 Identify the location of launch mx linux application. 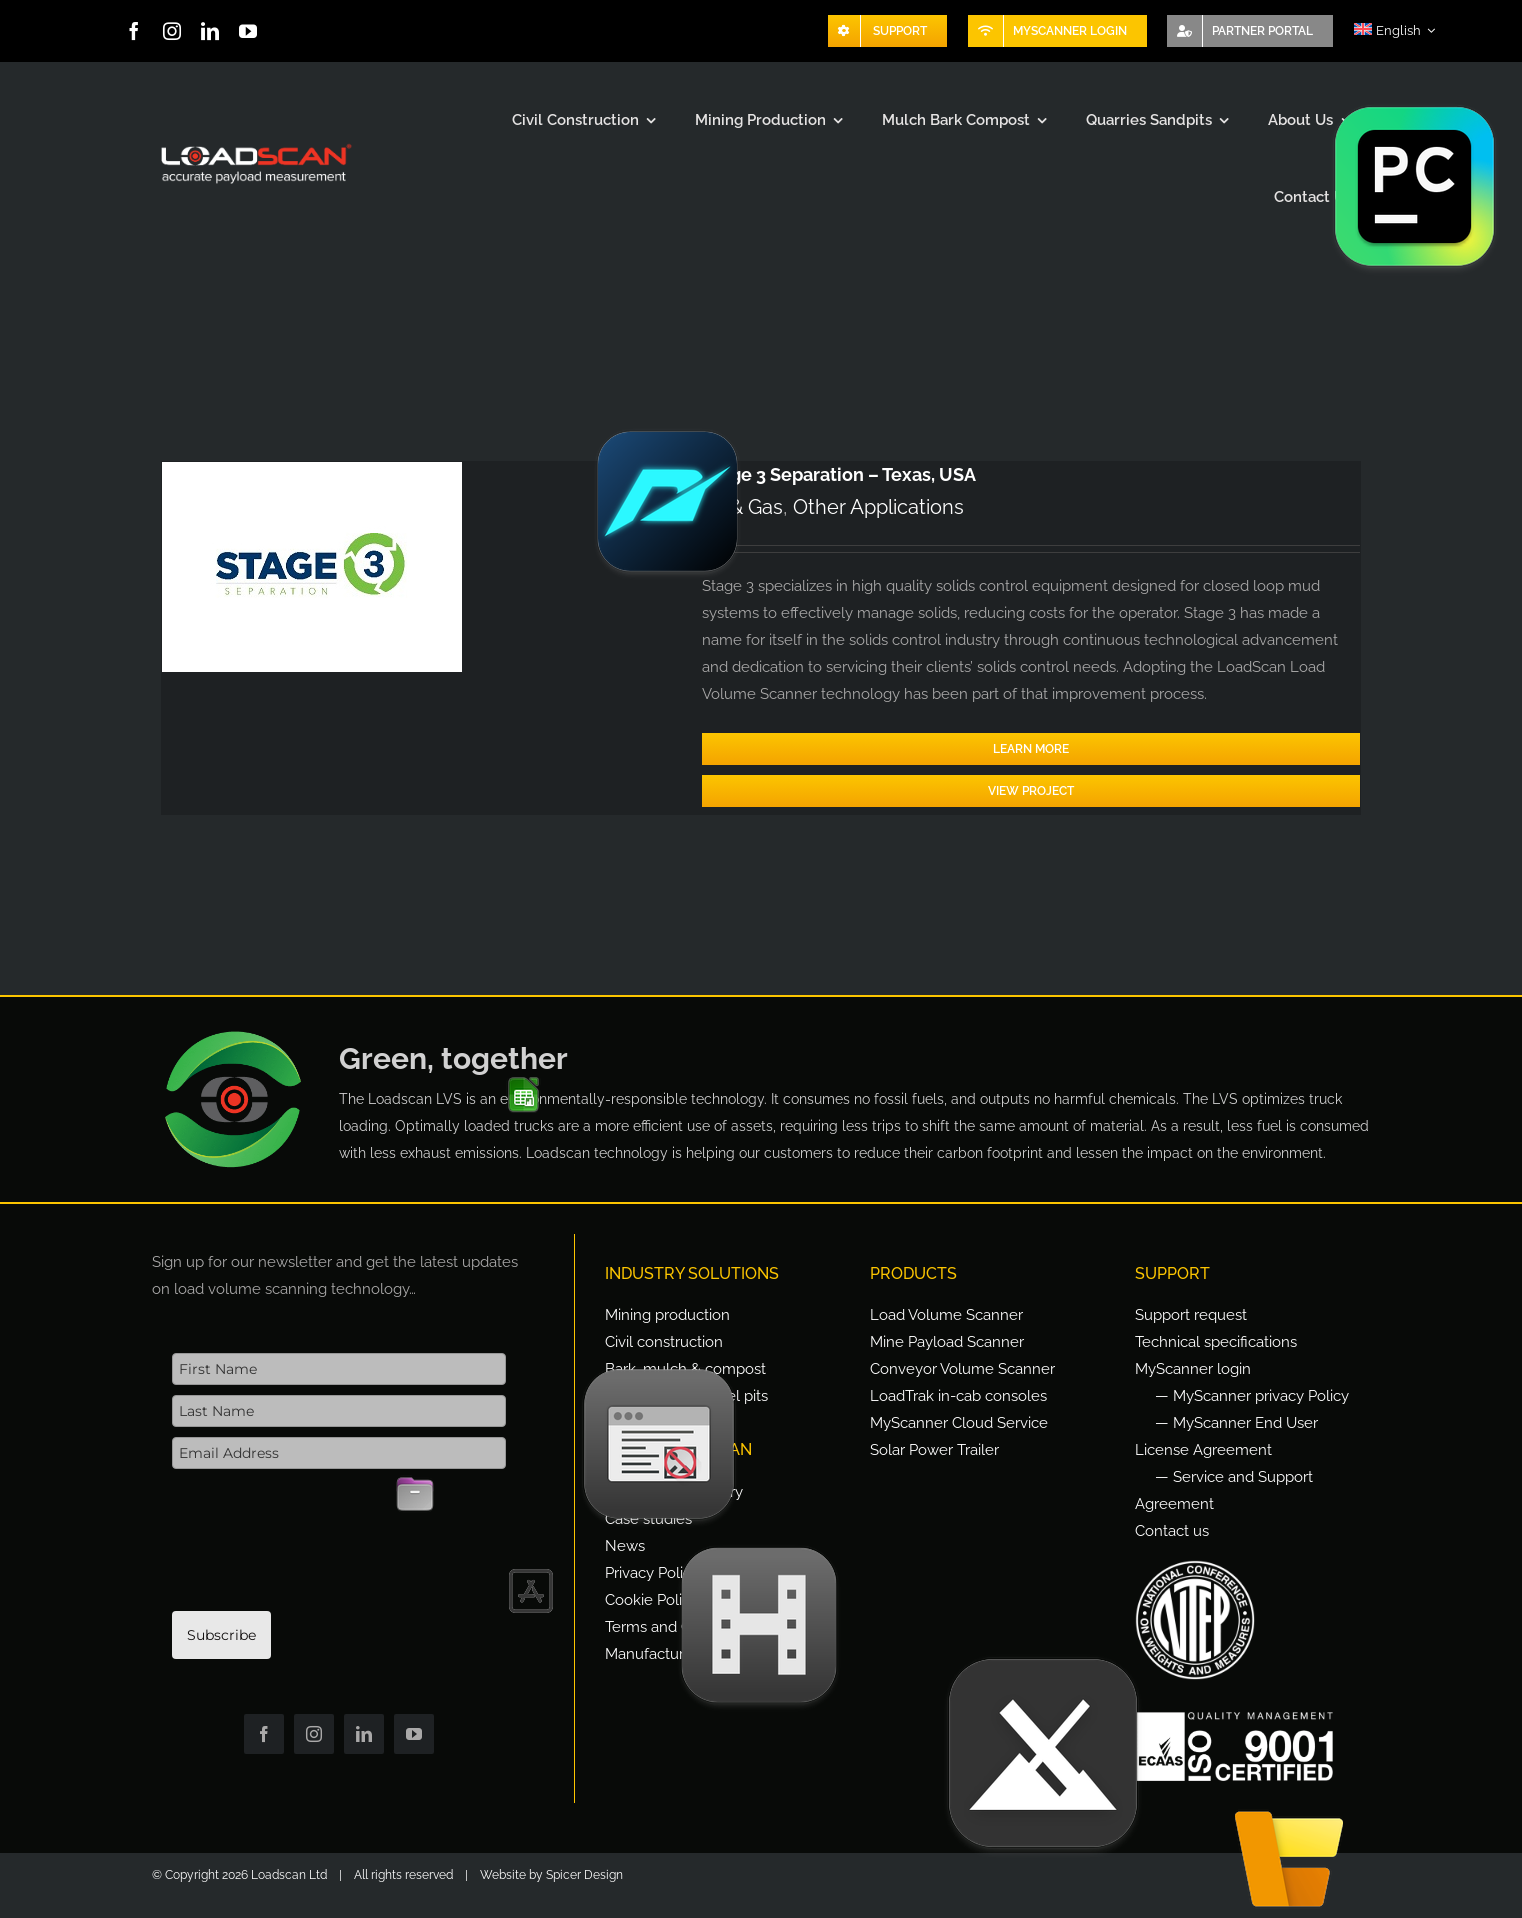
(1043, 1753).